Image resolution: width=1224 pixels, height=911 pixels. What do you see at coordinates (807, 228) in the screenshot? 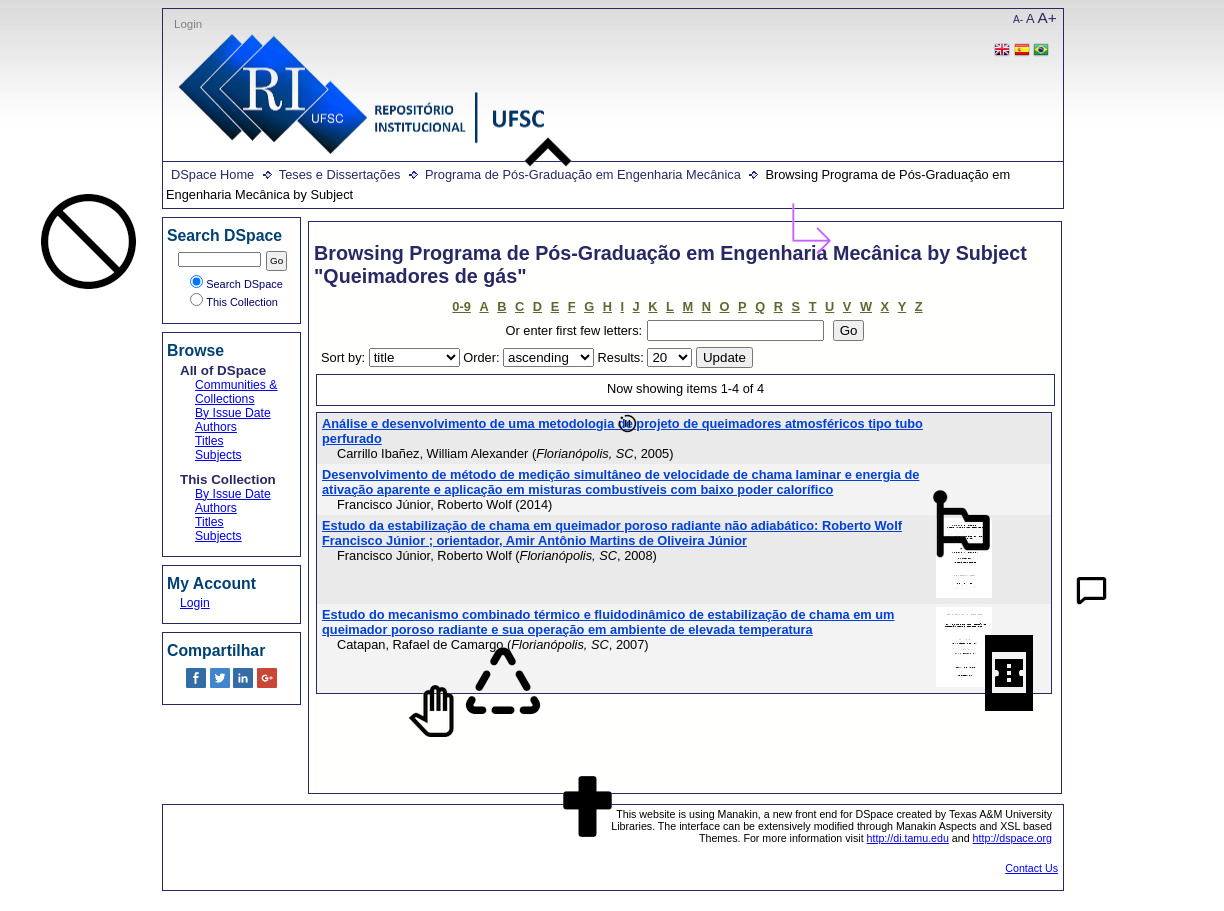
I see `move item down and to the right` at bounding box center [807, 228].